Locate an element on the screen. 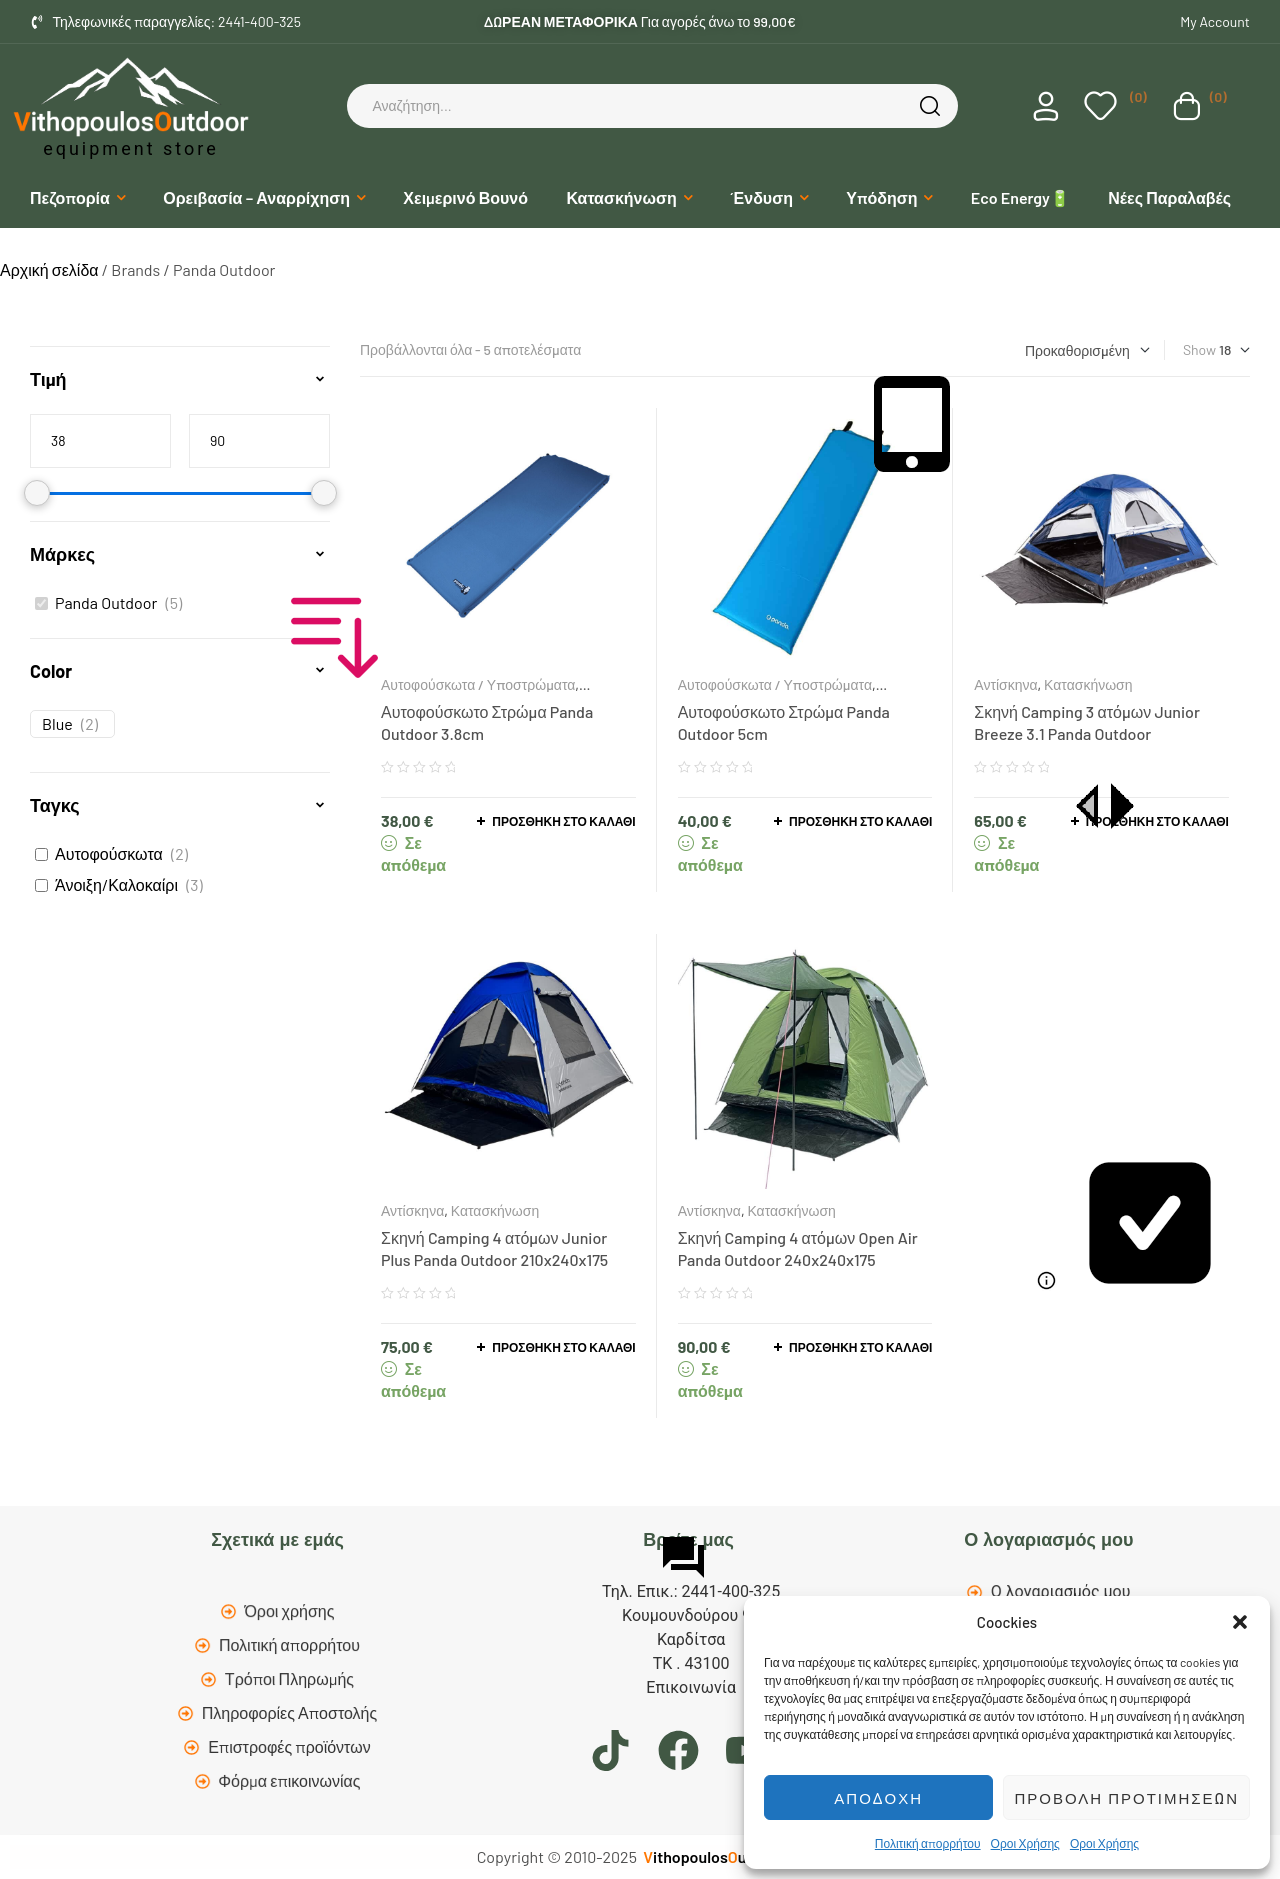 Image resolution: width=1280 pixels, height=1879 pixels. sort list in descending order is located at coordinates (334, 634).